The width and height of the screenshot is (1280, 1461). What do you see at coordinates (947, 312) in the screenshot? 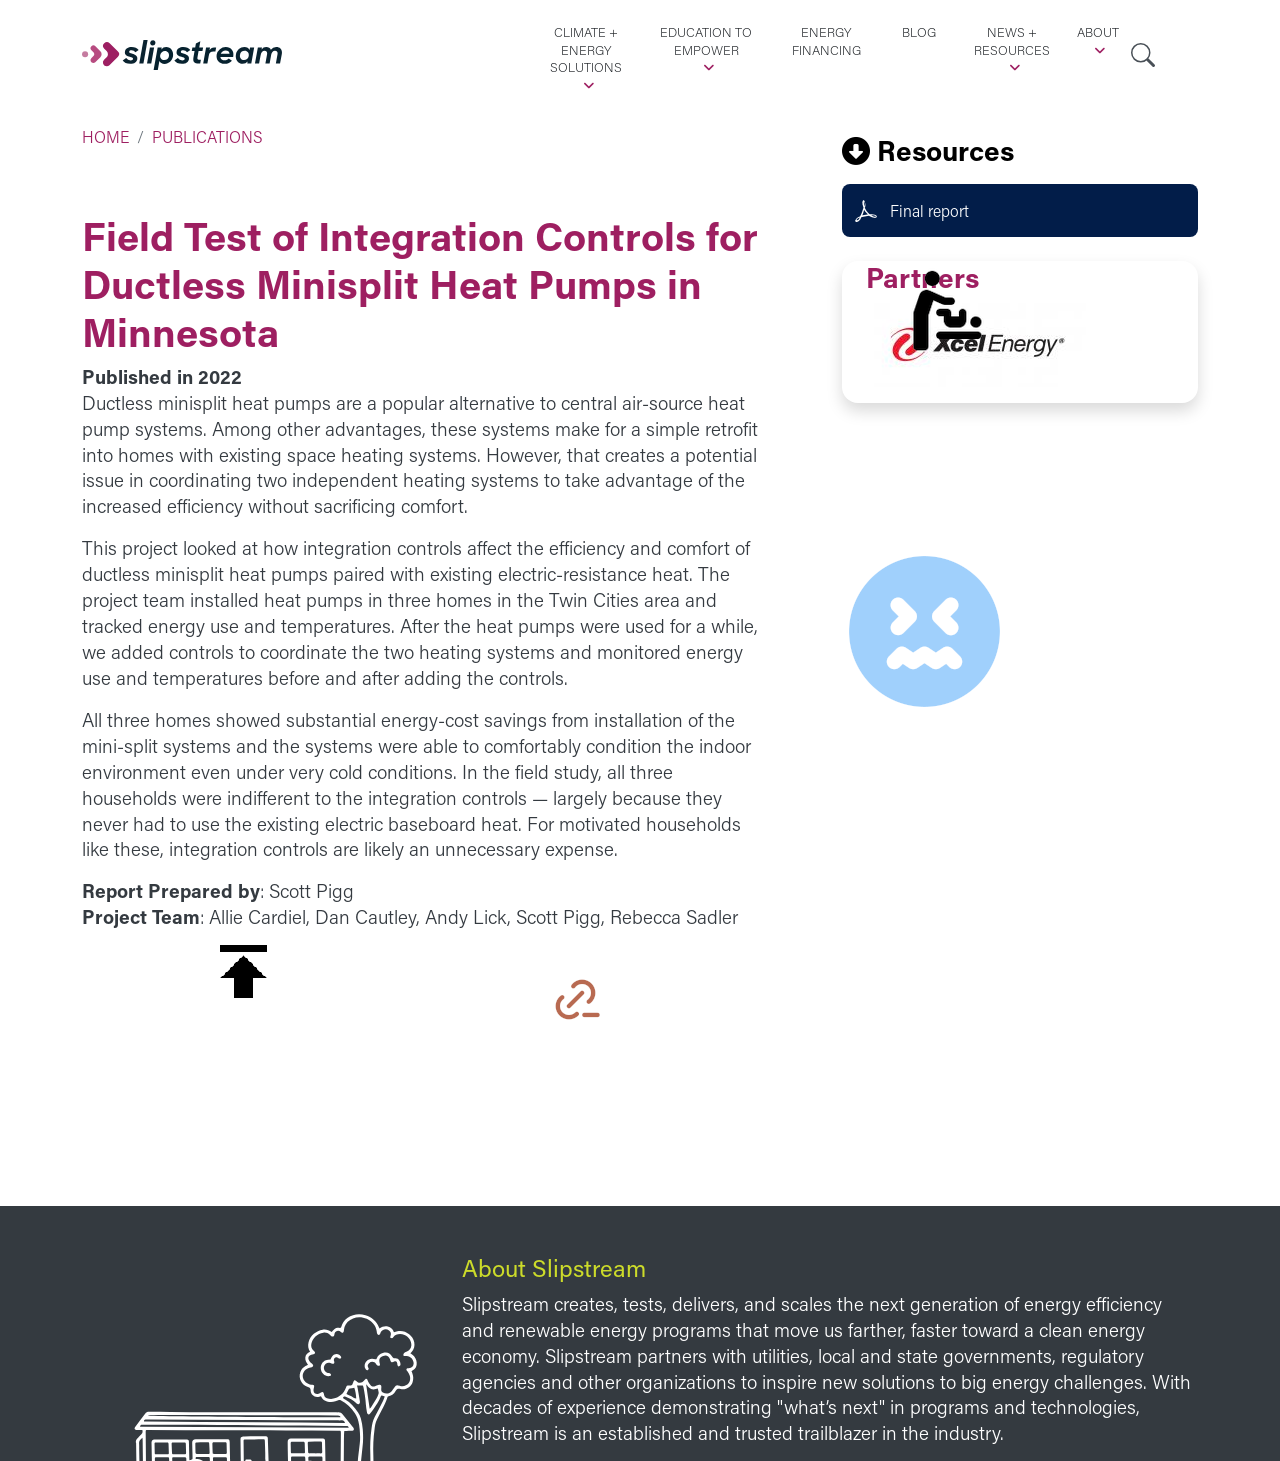
I see `indicates baby changing station nearby` at bounding box center [947, 312].